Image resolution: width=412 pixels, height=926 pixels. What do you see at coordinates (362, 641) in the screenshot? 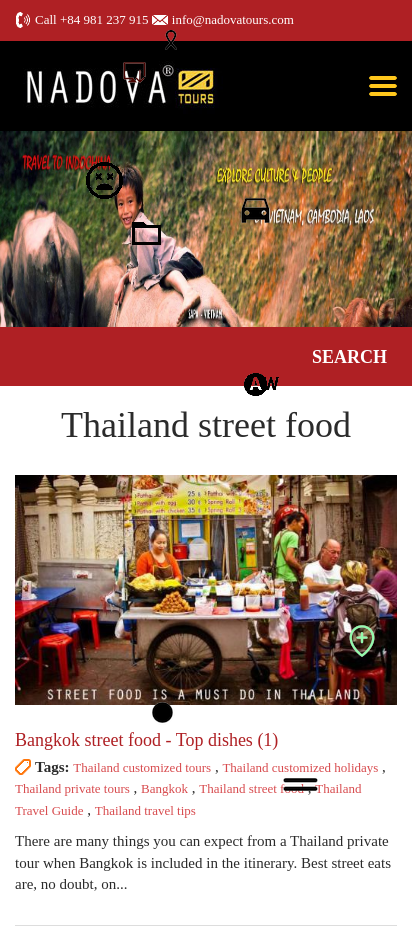
I see `add a new location pin` at bounding box center [362, 641].